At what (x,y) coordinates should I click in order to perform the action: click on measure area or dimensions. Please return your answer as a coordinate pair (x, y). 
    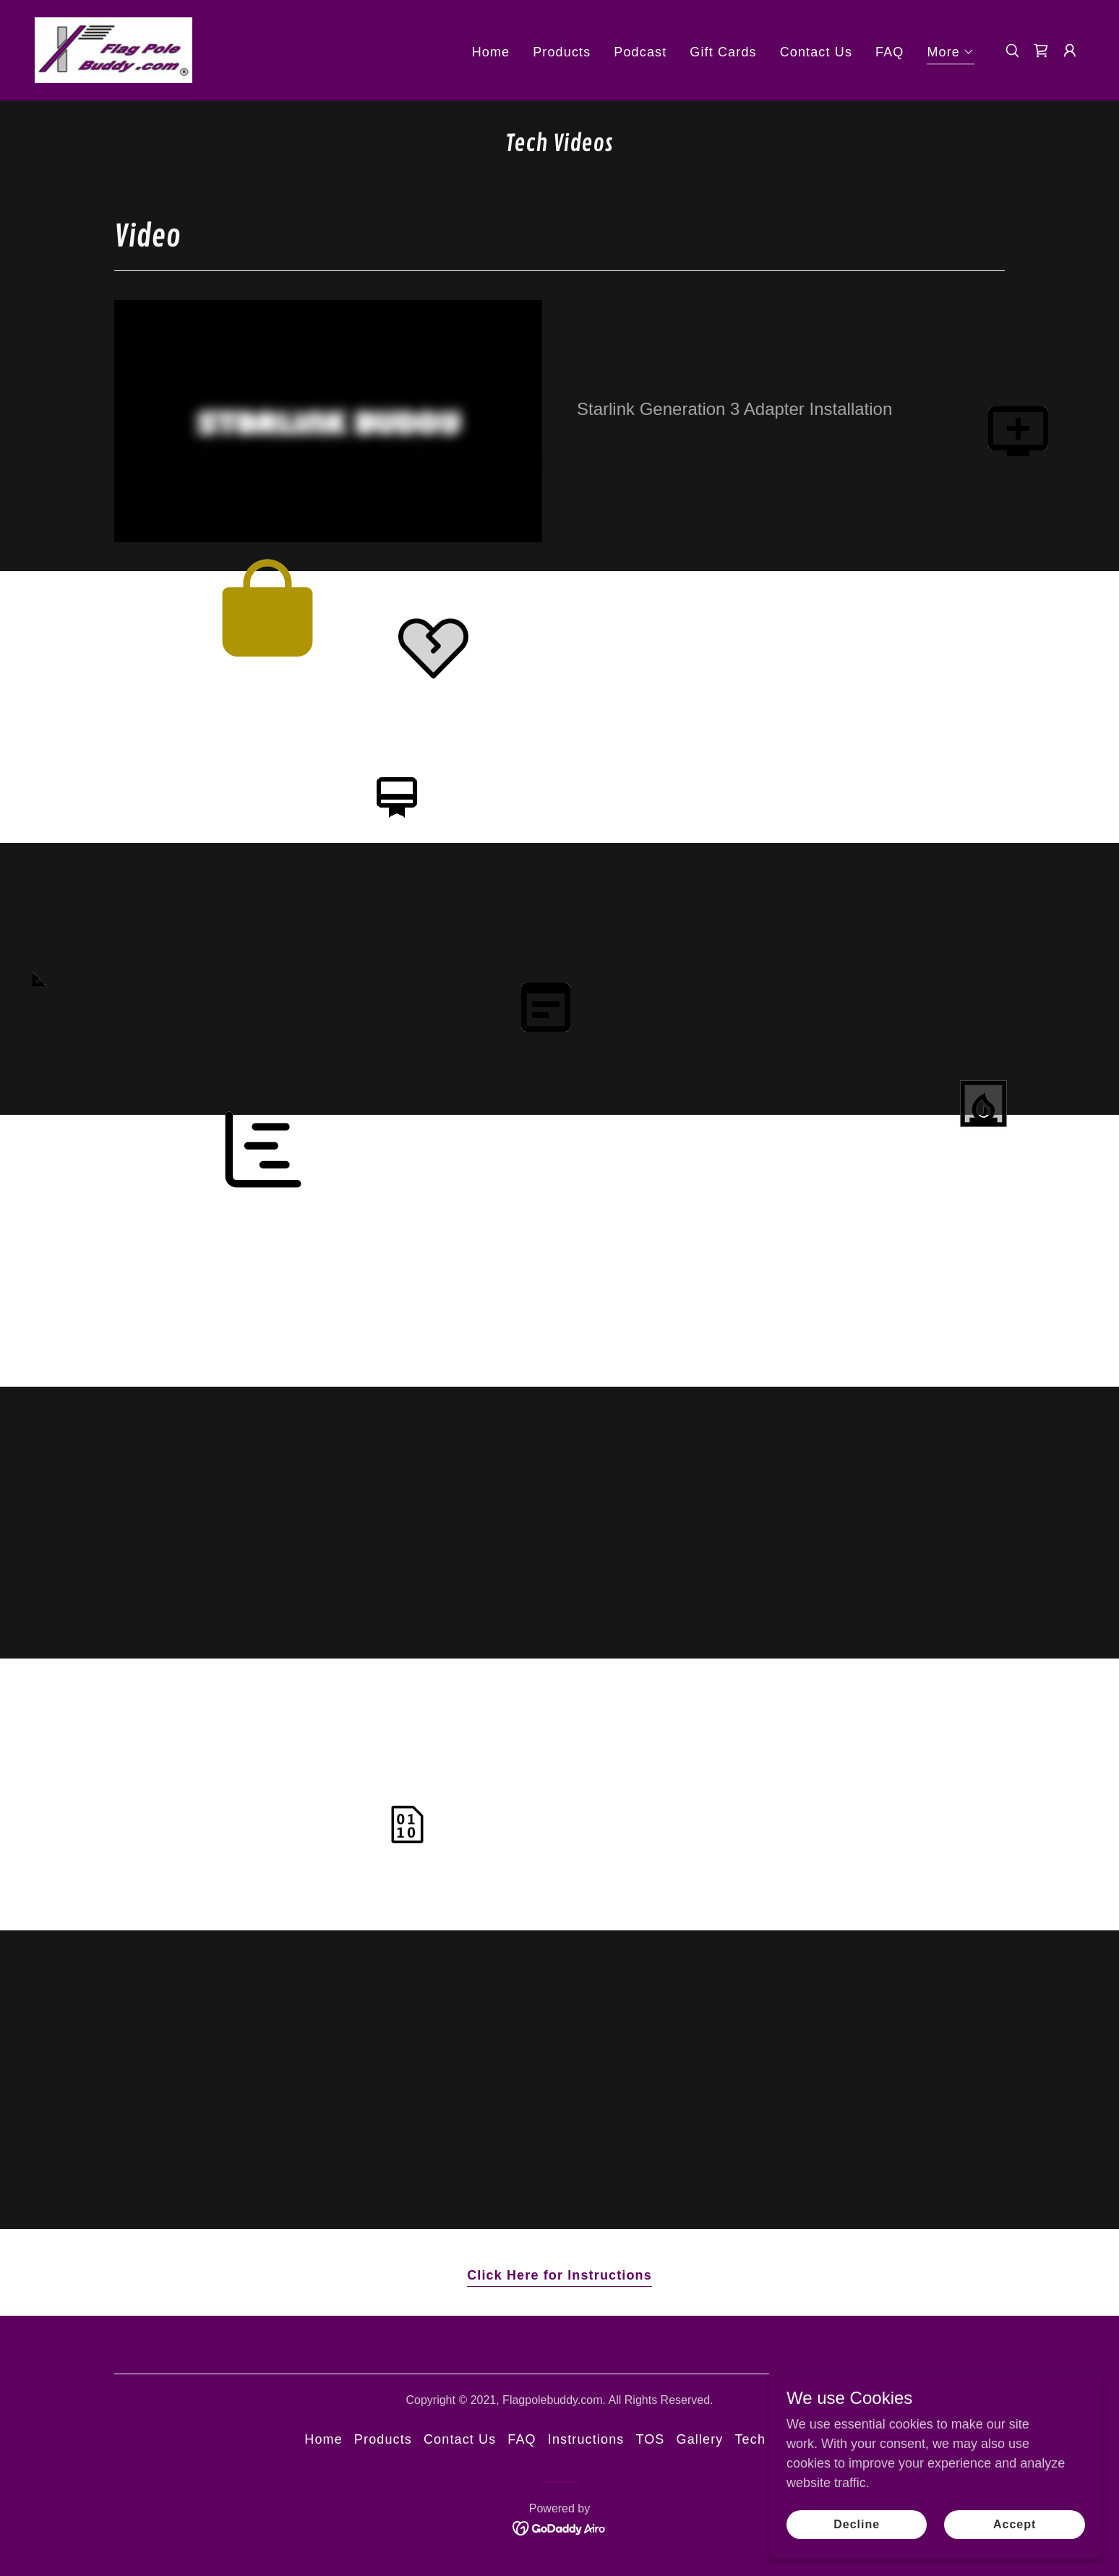
    Looking at the image, I should click on (40, 979).